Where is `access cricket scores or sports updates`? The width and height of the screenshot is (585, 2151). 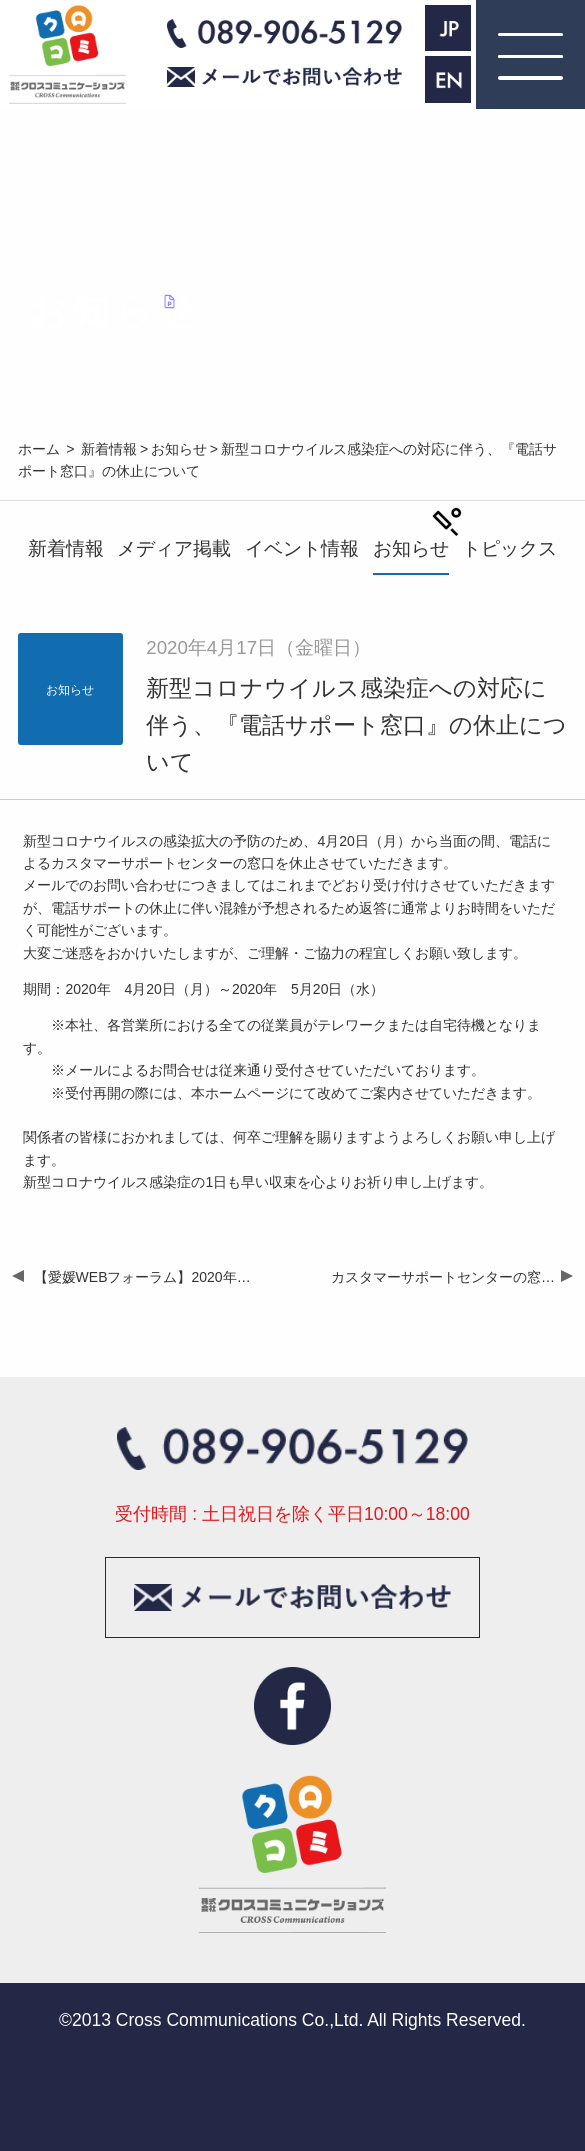 access cricket scores or sports updates is located at coordinates (447, 522).